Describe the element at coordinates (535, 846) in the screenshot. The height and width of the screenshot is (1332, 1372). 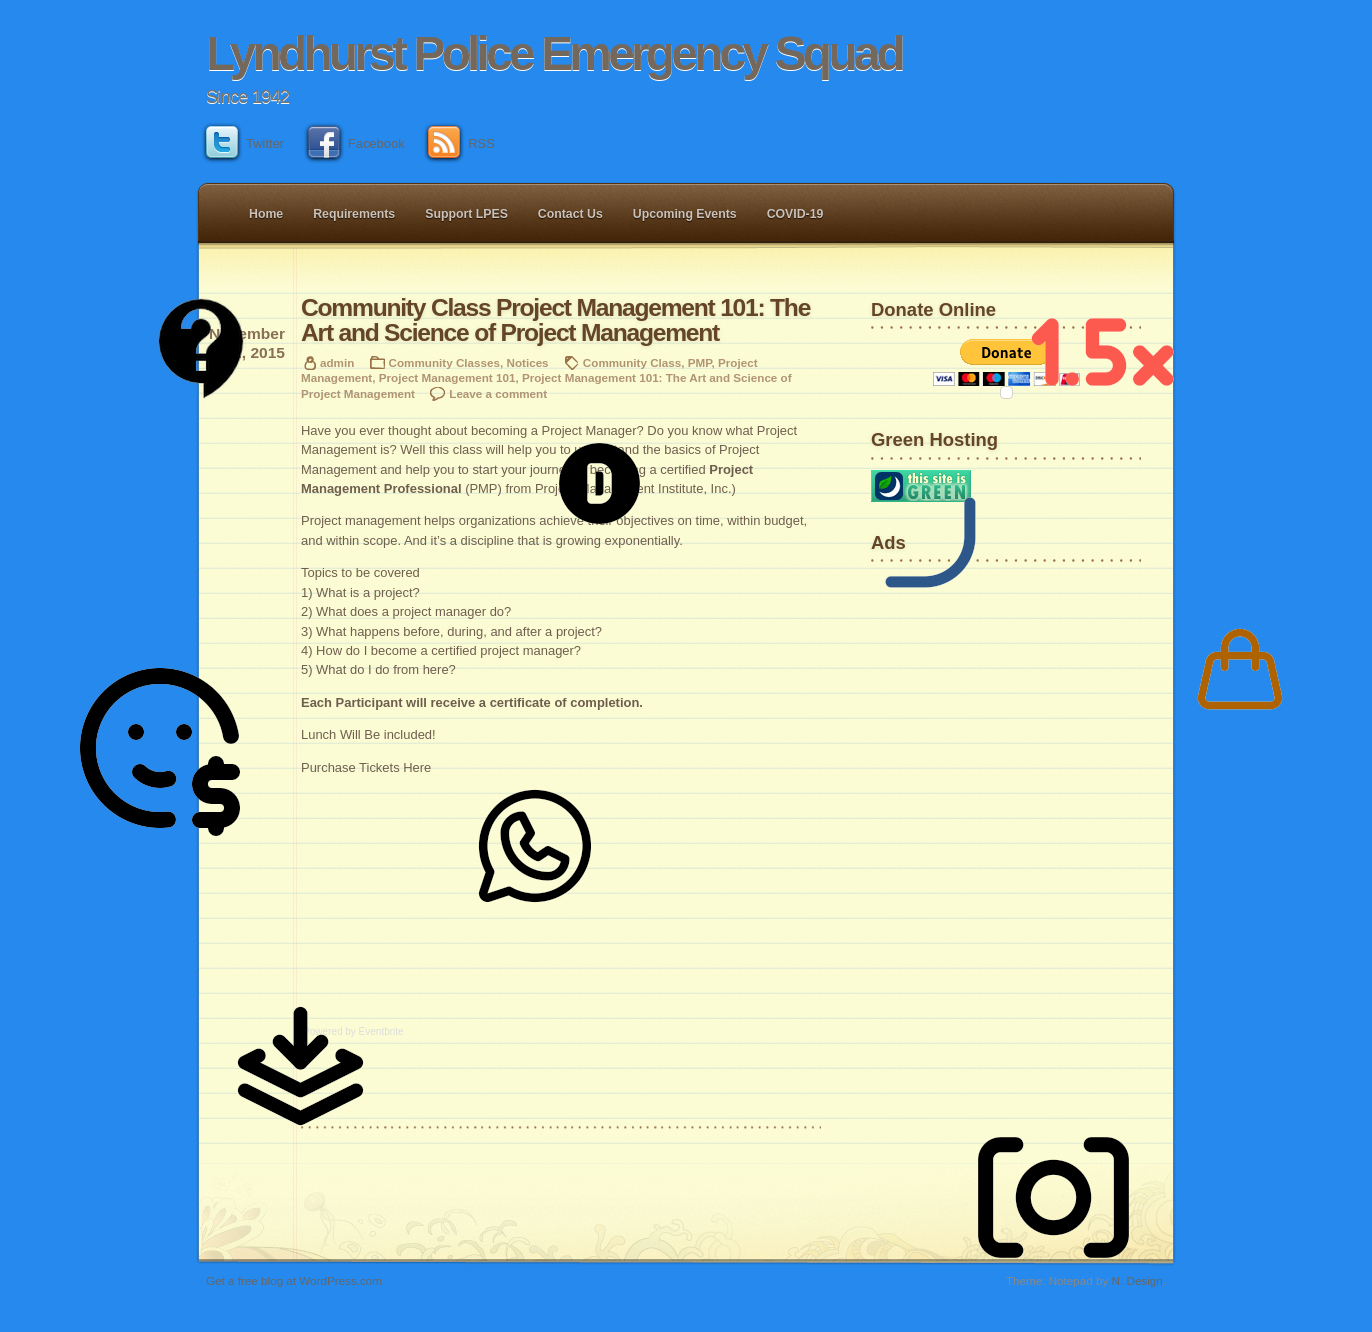
I see `open whatsapp messaging app` at that location.